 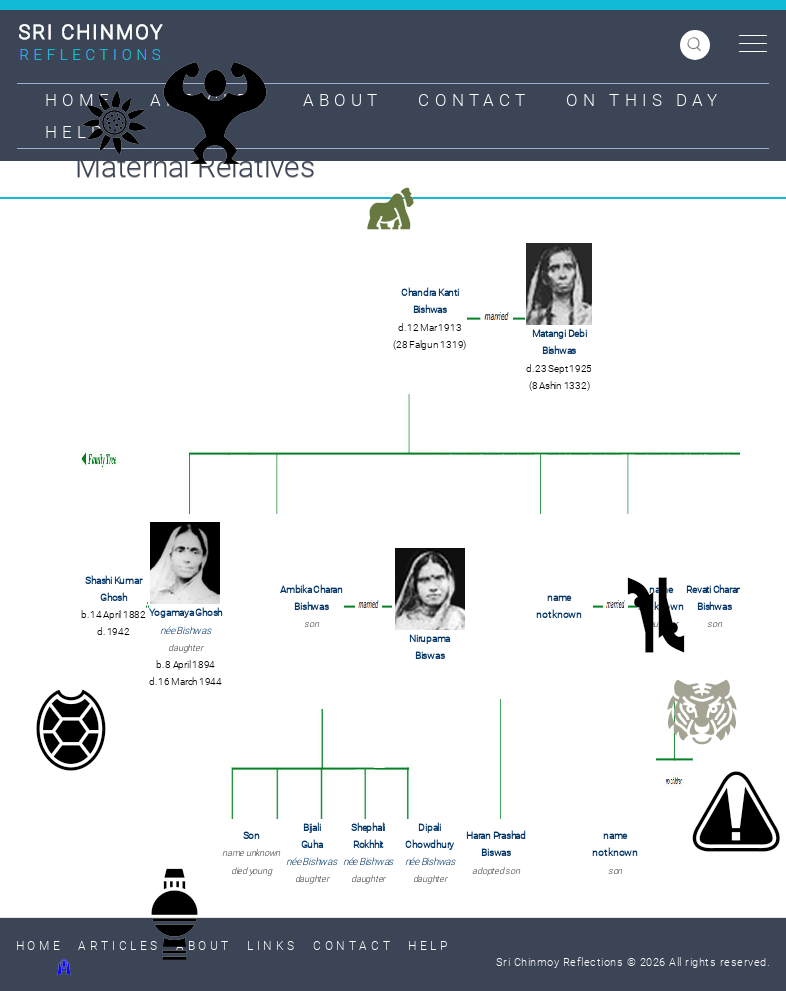 What do you see at coordinates (656, 615) in the screenshot?
I see `challenge another player to a duel` at bounding box center [656, 615].